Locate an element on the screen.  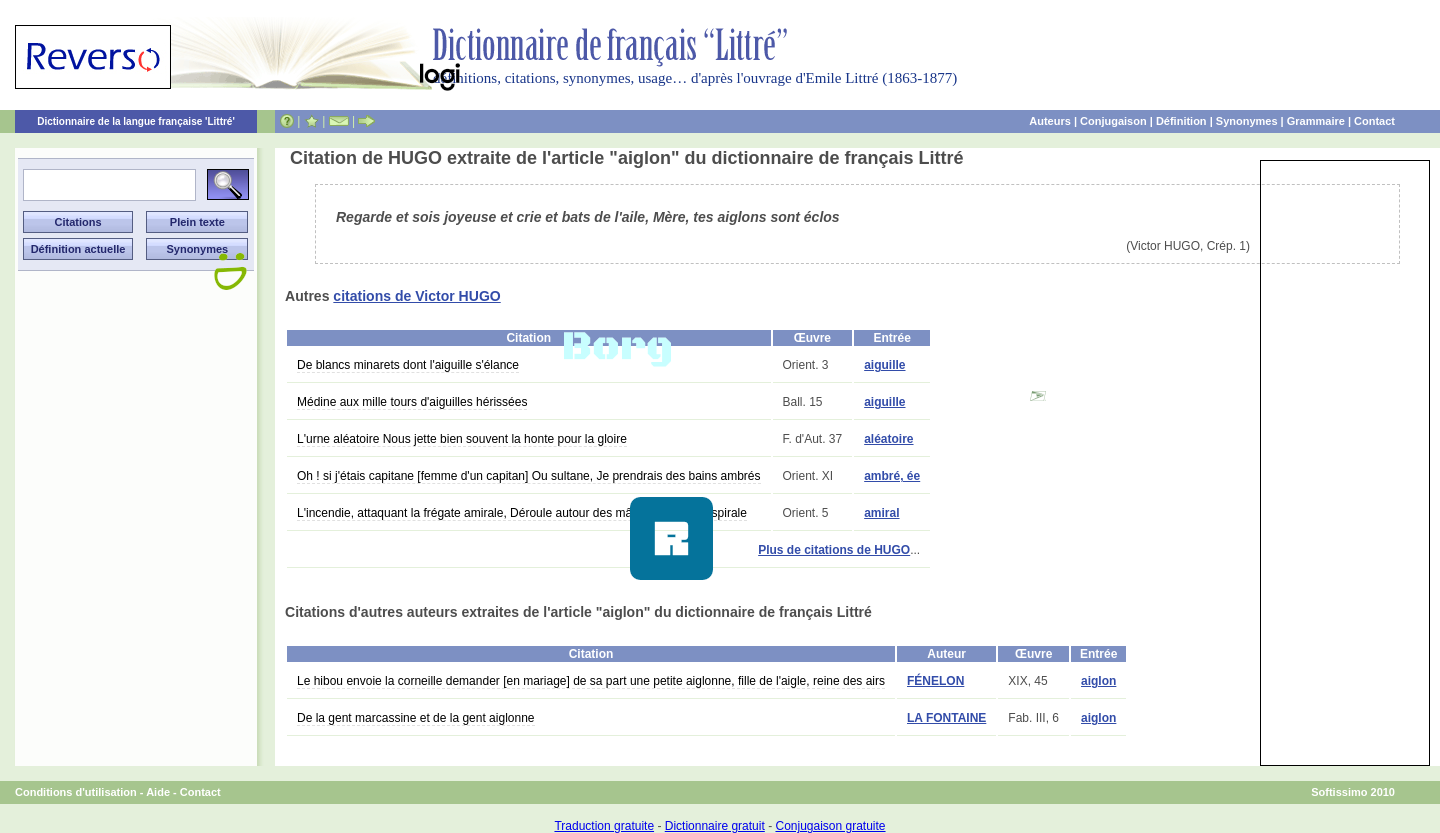
ruff python linter logo is located at coordinates (671, 538).